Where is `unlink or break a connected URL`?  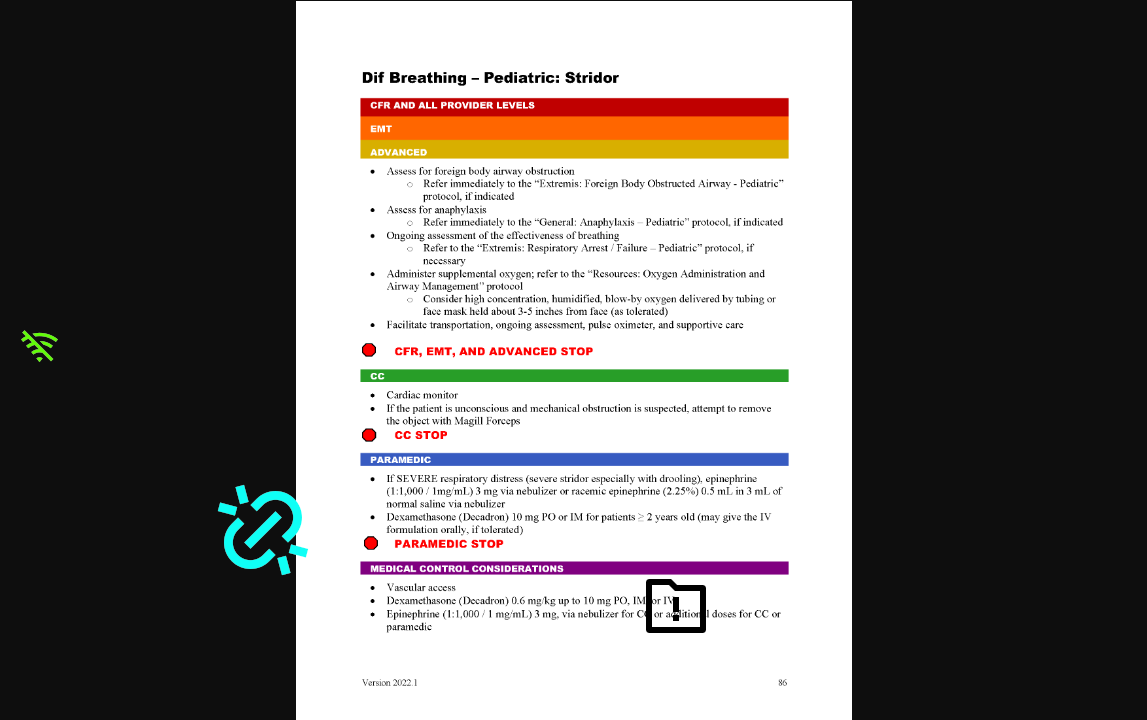 unlink or break a connected URL is located at coordinates (263, 530).